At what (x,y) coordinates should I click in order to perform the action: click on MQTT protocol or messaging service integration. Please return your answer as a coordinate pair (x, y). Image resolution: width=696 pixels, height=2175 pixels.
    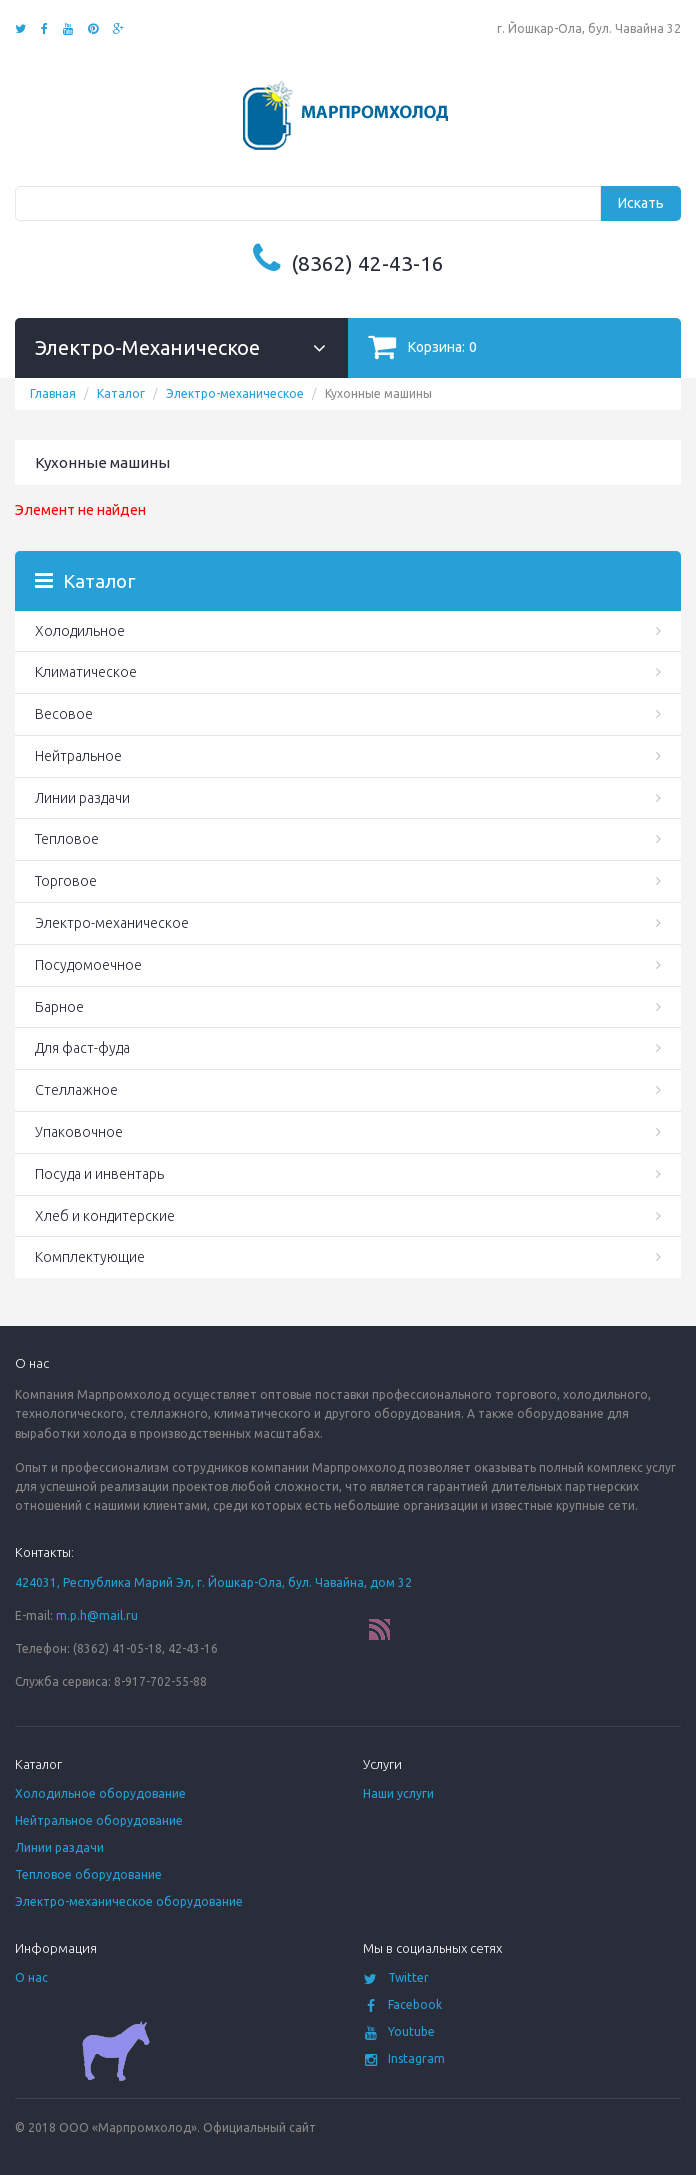
    Looking at the image, I should click on (379, 1629).